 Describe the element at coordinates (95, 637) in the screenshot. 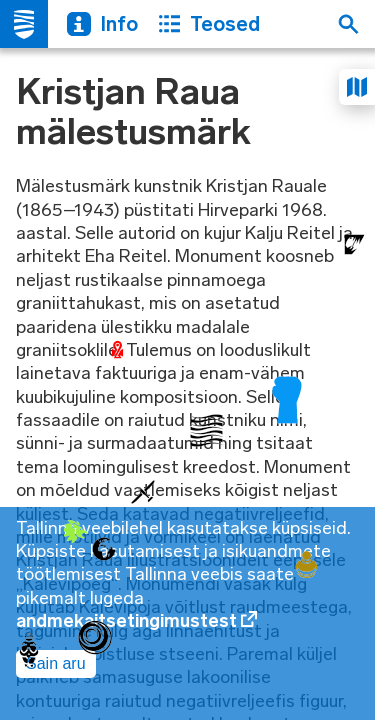

I see `indicates loading or processing state` at that location.